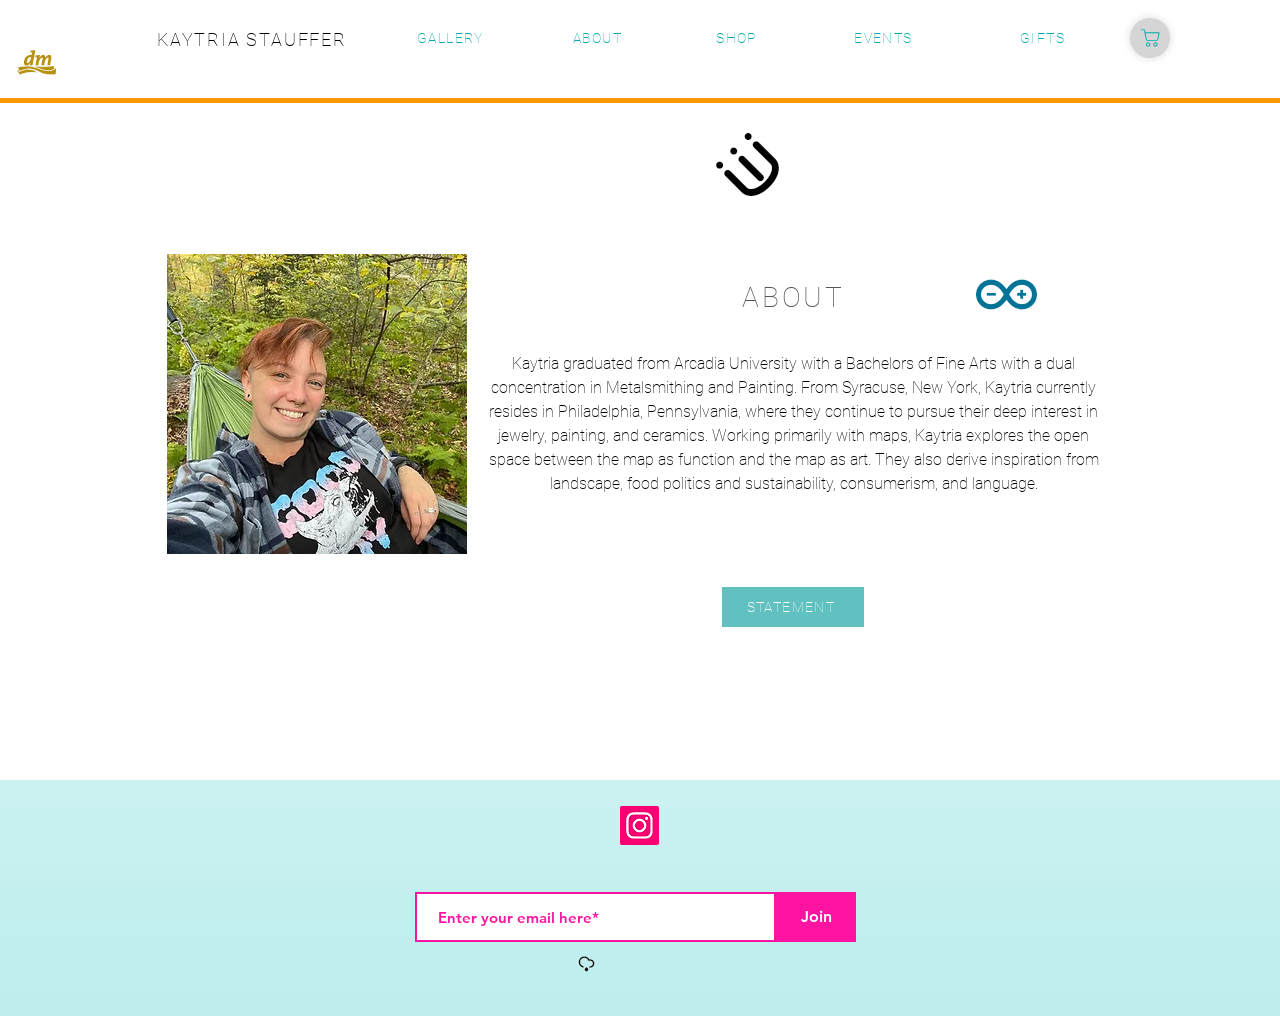 The height and width of the screenshot is (1016, 1280). I want to click on Arduino brand logo, so click(1006, 294).